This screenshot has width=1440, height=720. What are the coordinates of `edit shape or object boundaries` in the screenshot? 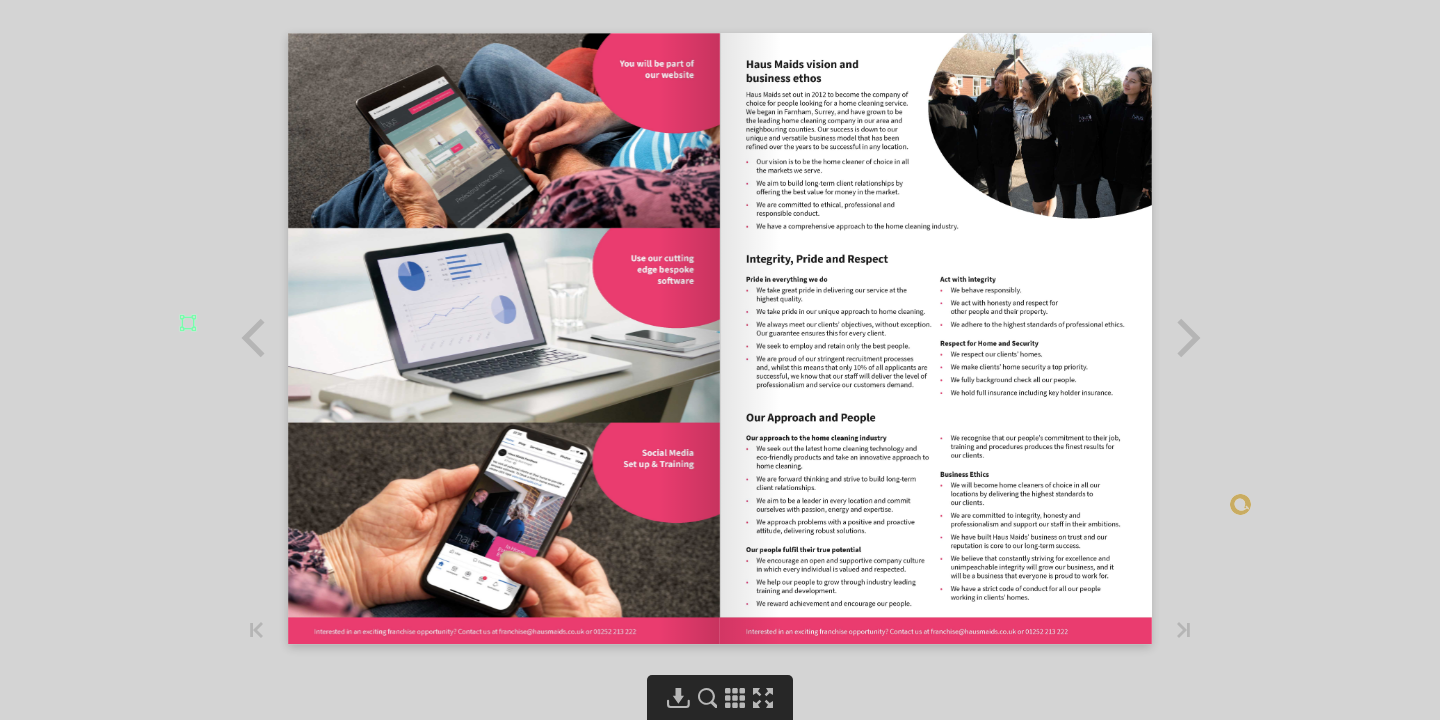 It's located at (188, 323).